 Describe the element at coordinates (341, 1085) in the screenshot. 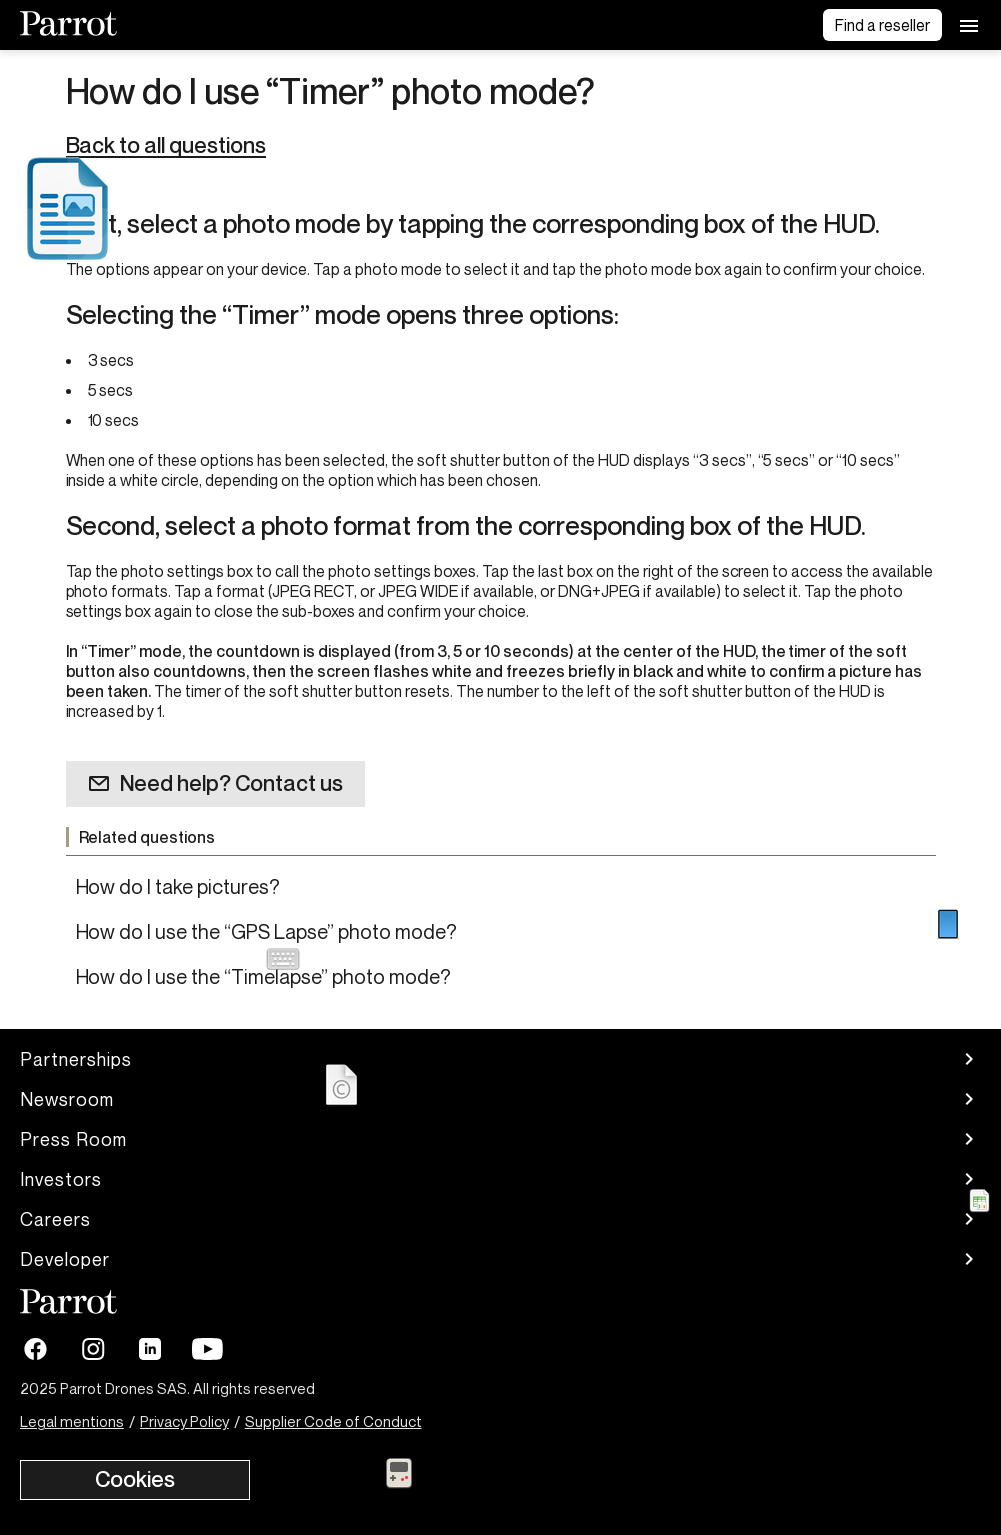

I see `indicates a file currently being copied` at that location.